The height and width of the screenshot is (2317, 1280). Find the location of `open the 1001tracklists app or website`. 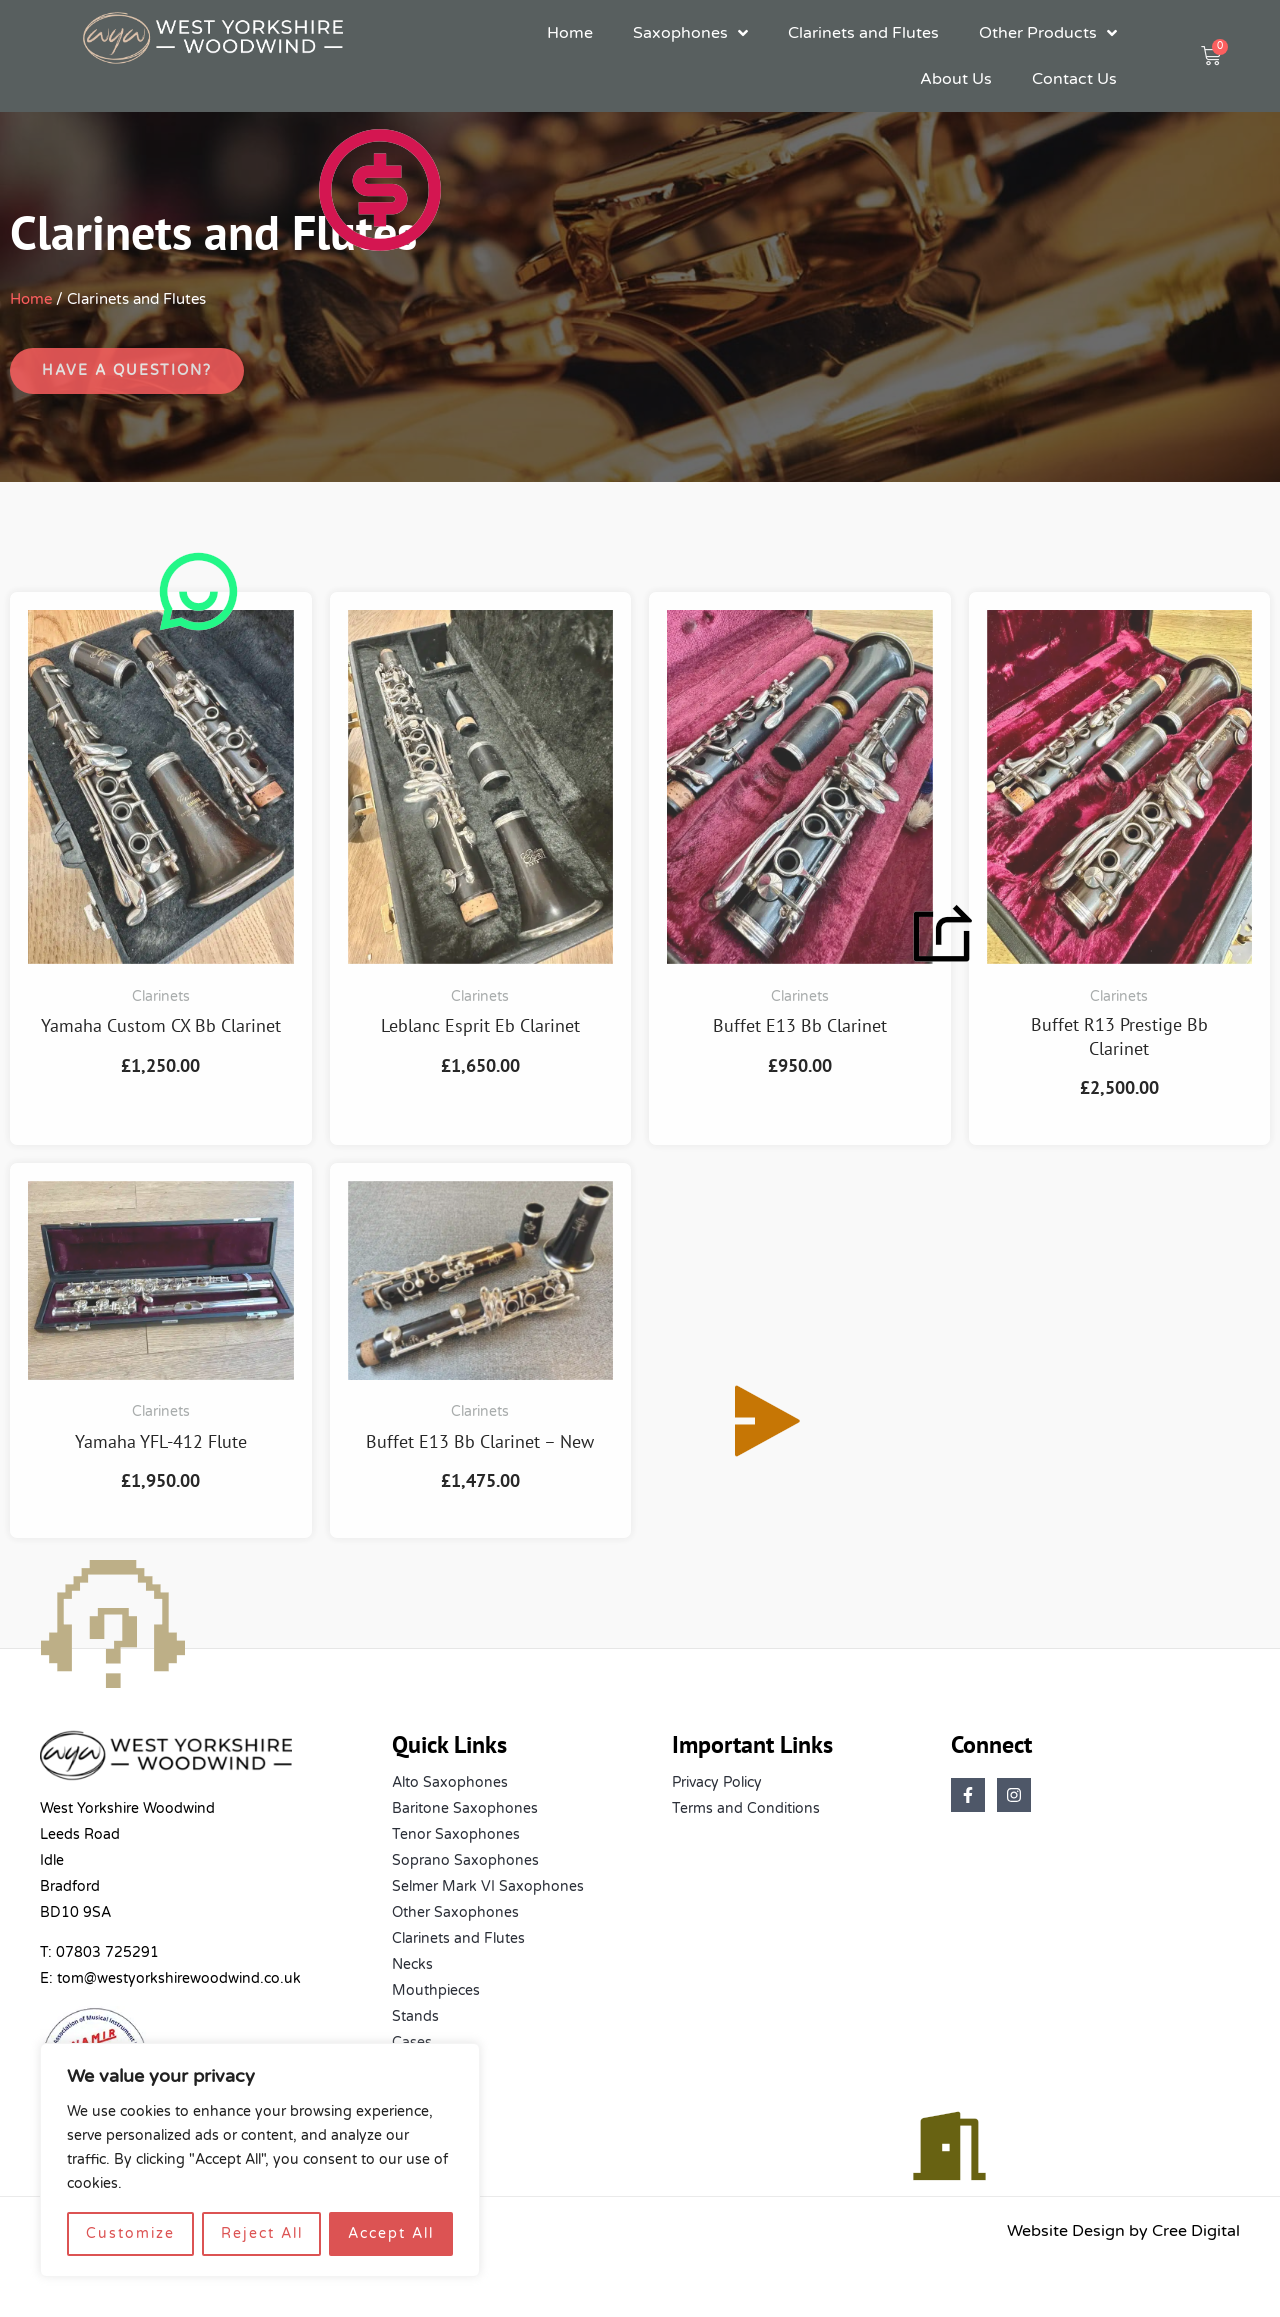

open the 1001tracklists app or website is located at coordinates (113, 1624).